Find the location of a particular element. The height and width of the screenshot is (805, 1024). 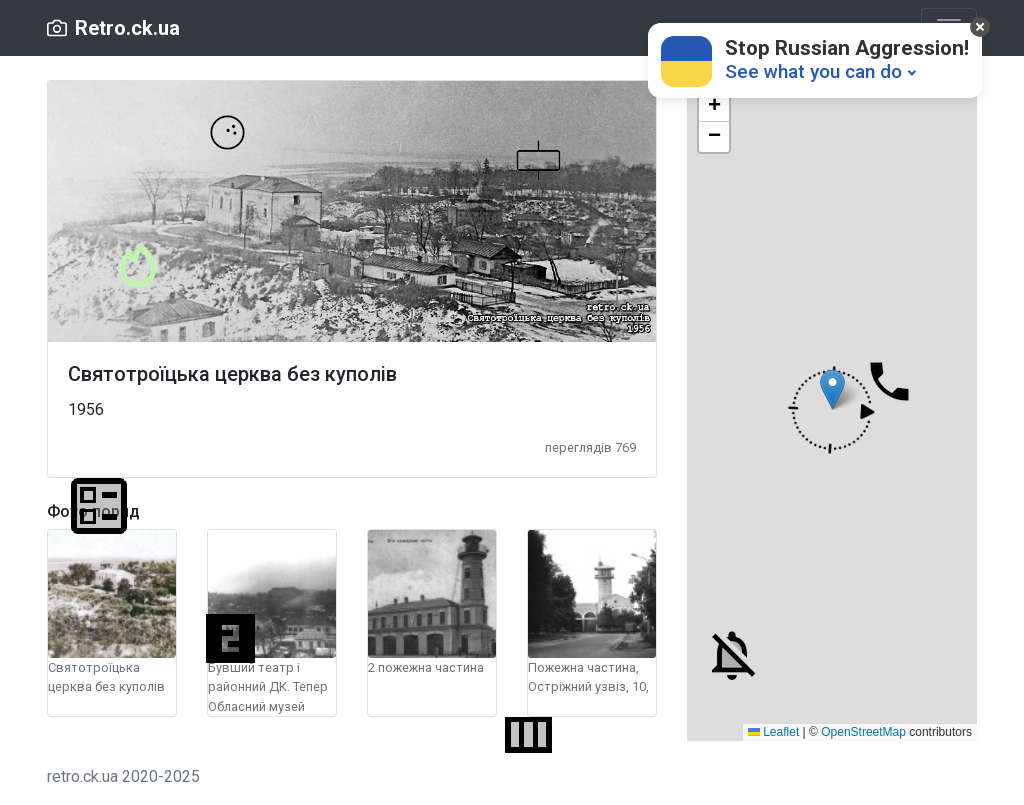

make a phone call is located at coordinates (889, 381).